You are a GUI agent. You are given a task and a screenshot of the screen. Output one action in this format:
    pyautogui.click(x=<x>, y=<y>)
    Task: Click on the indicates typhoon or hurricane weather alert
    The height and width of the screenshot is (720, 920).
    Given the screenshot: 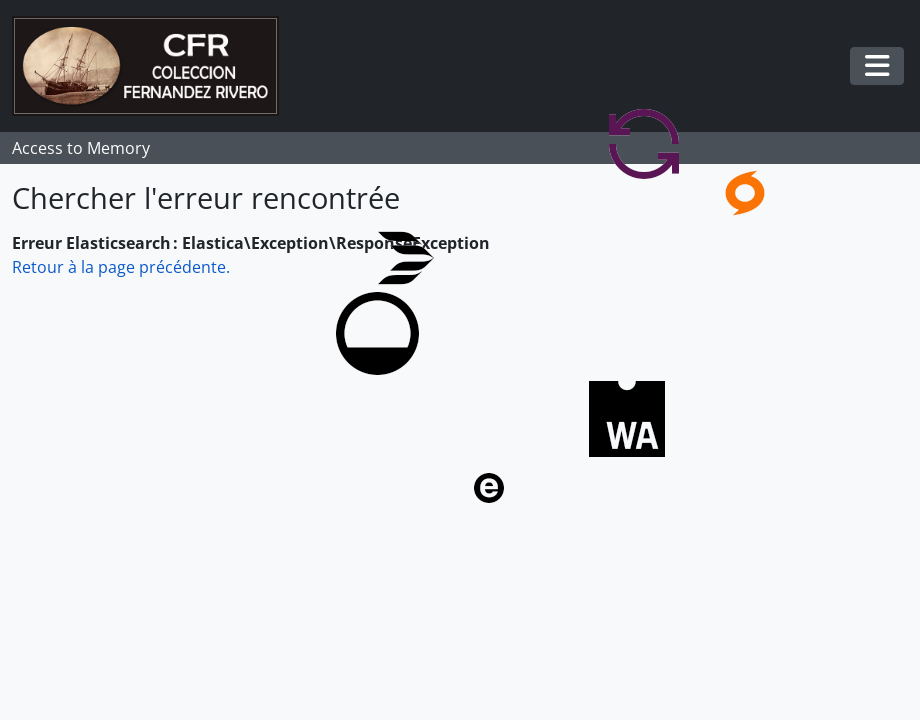 What is the action you would take?
    pyautogui.click(x=745, y=193)
    